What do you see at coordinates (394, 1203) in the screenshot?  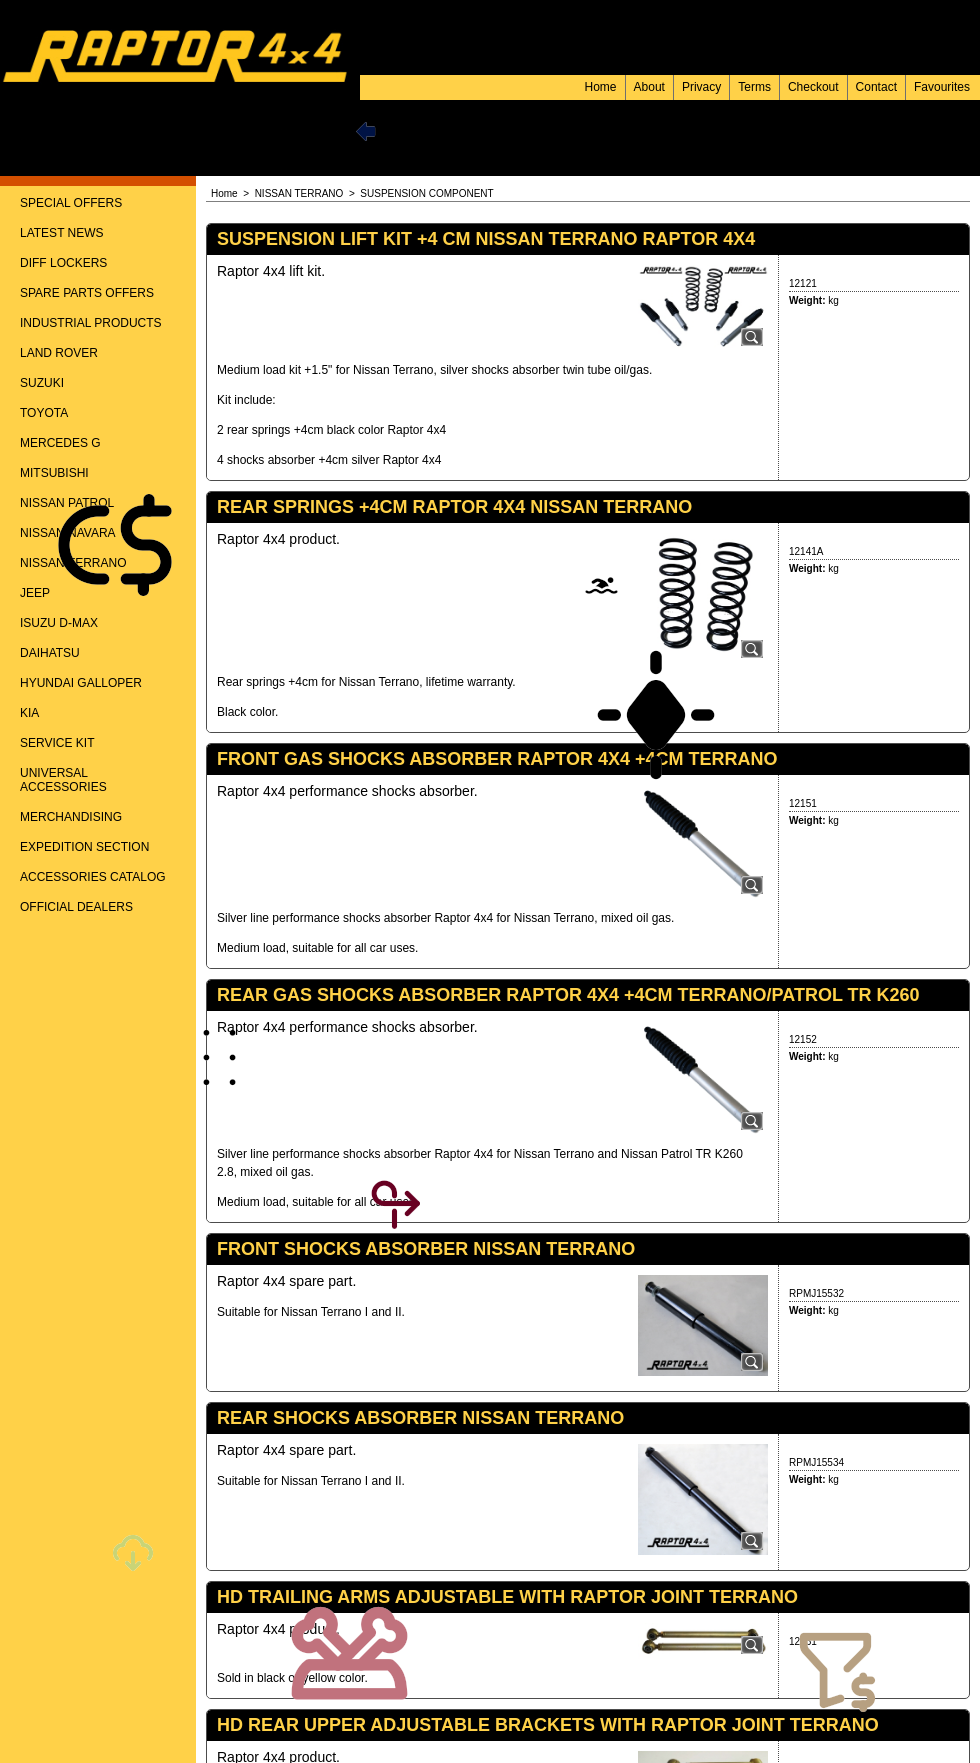 I see `redo or repeat the last action` at bounding box center [394, 1203].